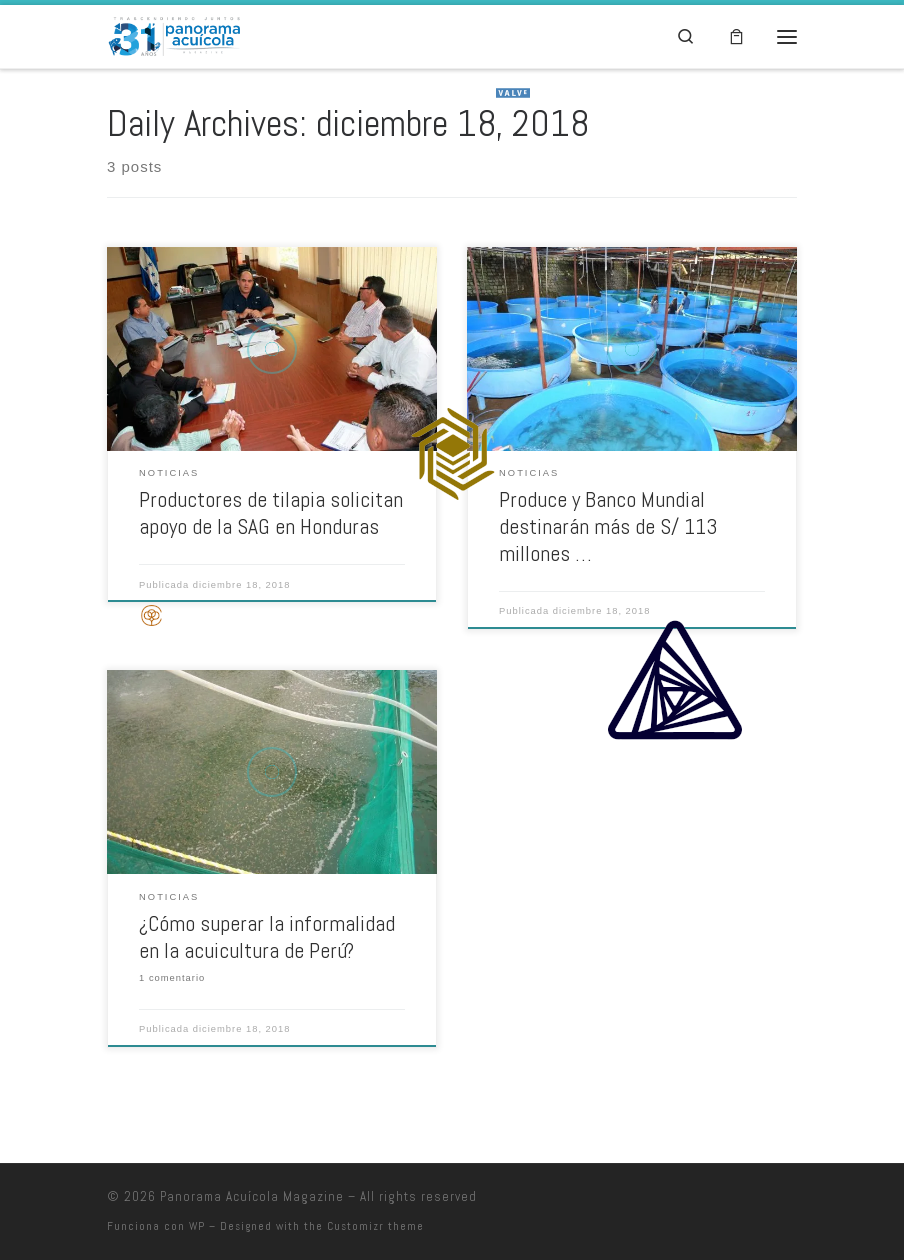 The height and width of the screenshot is (1260, 904). I want to click on valve corporation logo, so click(513, 93).